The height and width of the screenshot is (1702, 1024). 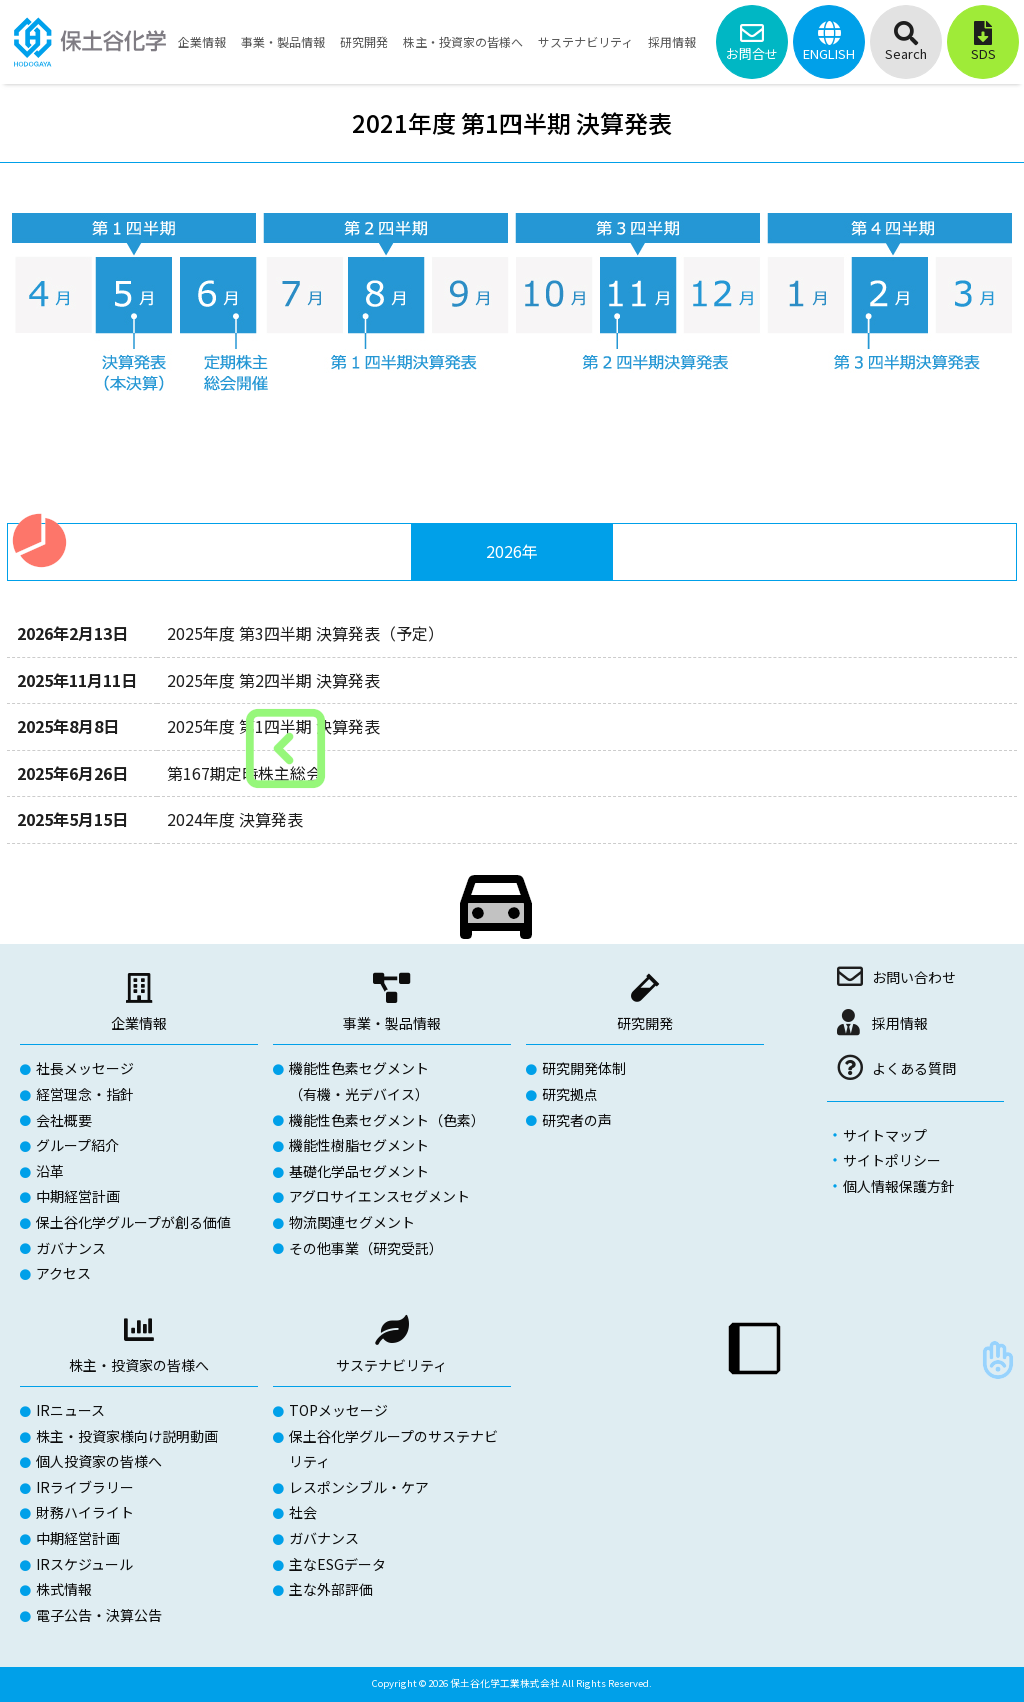 What do you see at coordinates (496, 907) in the screenshot?
I see `time to leave reminder for your commute` at bounding box center [496, 907].